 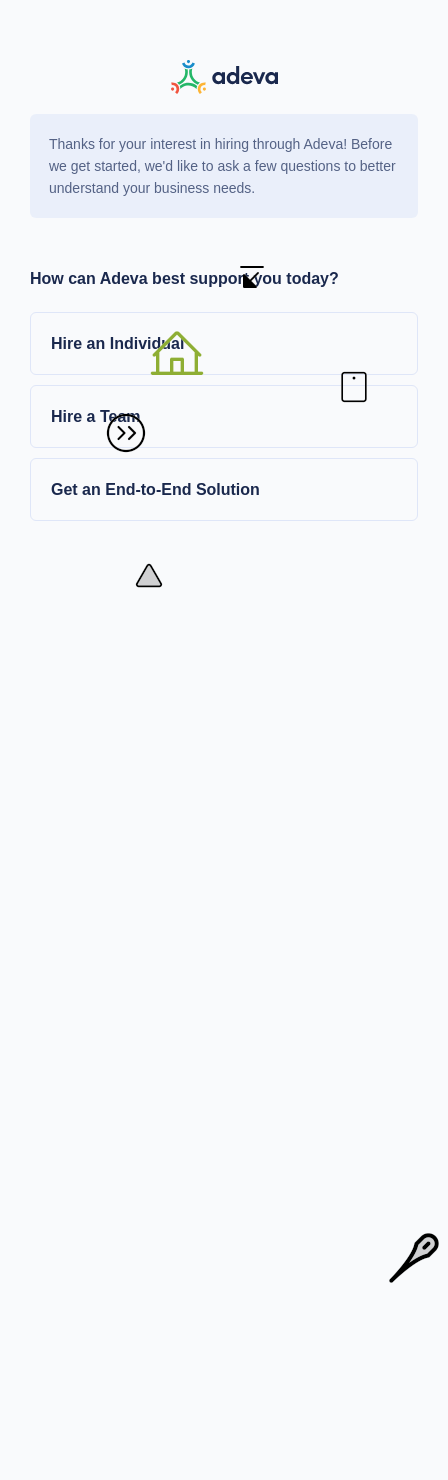 I want to click on access sewing or crafting tools, so click(x=414, y=1258).